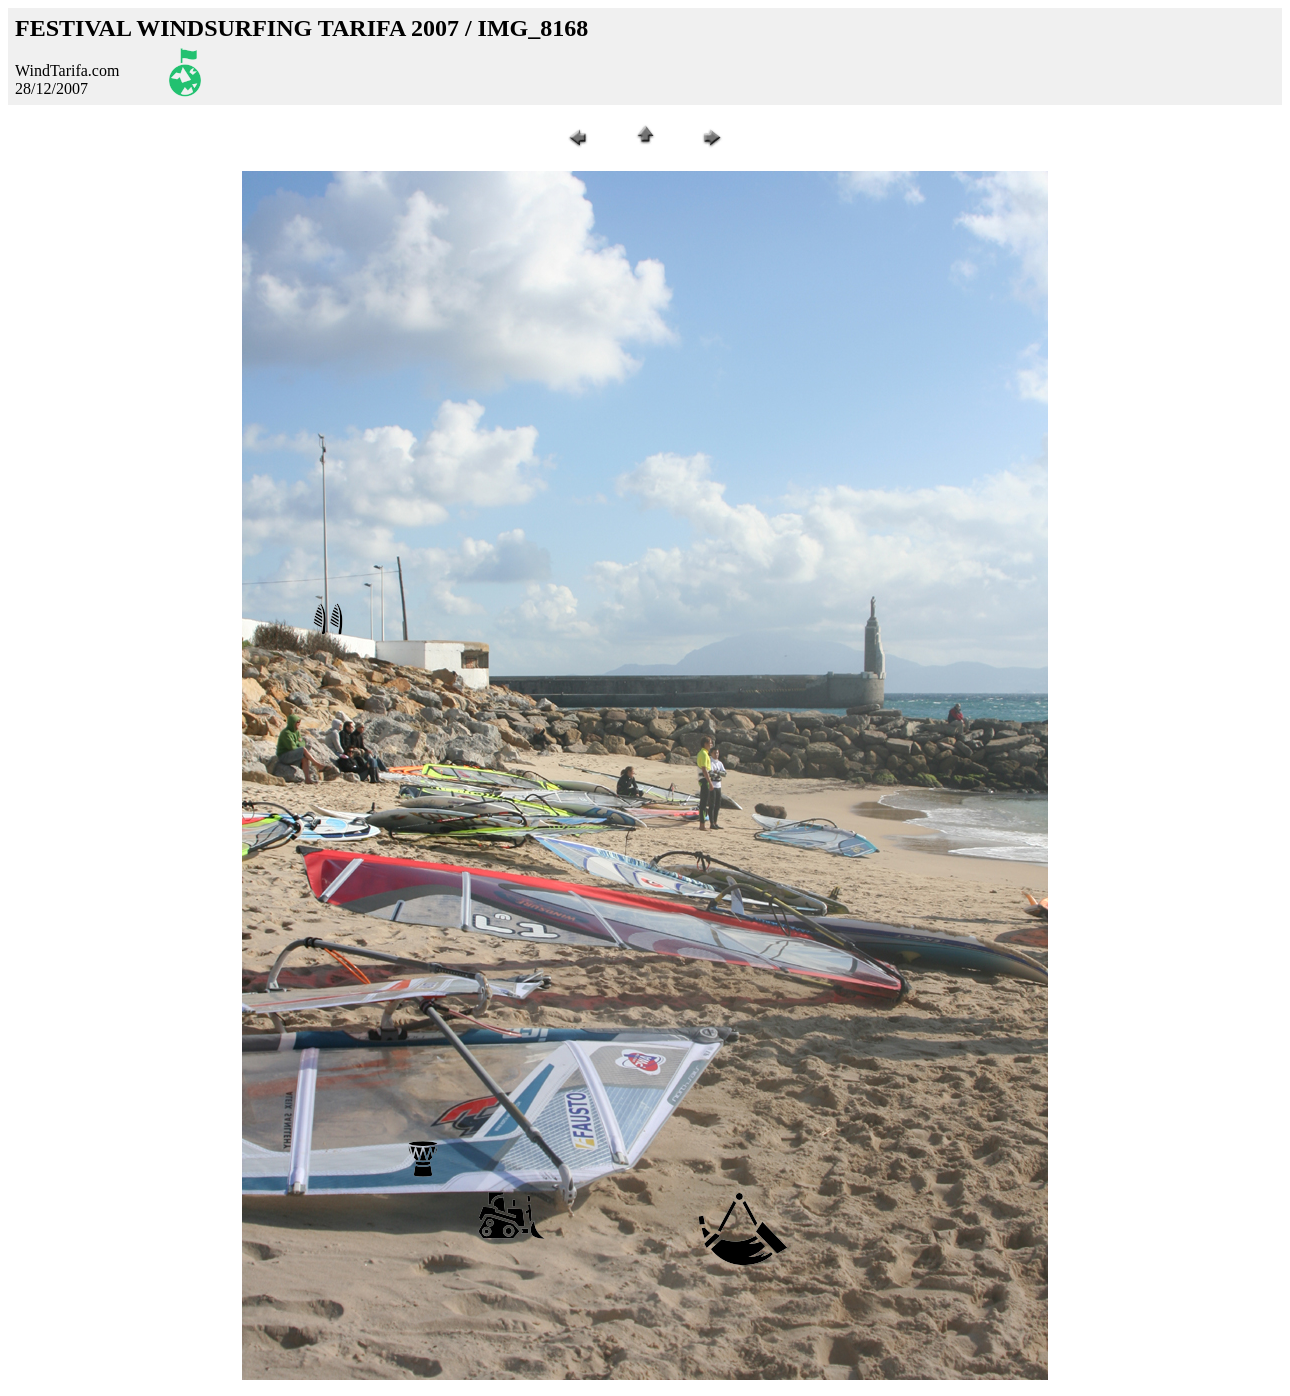 This screenshot has width=1290, height=1396. Describe the element at coordinates (423, 1158) in the screenshot. I see `select djembe or african drum instrument` at that location.